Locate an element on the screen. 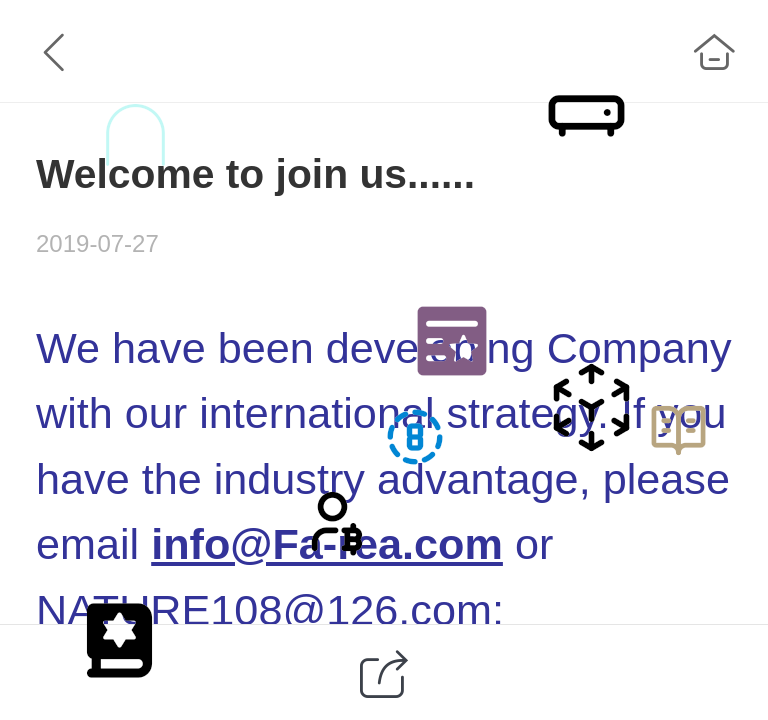  access apple AR features or settings is located at coordinates (591, 407).